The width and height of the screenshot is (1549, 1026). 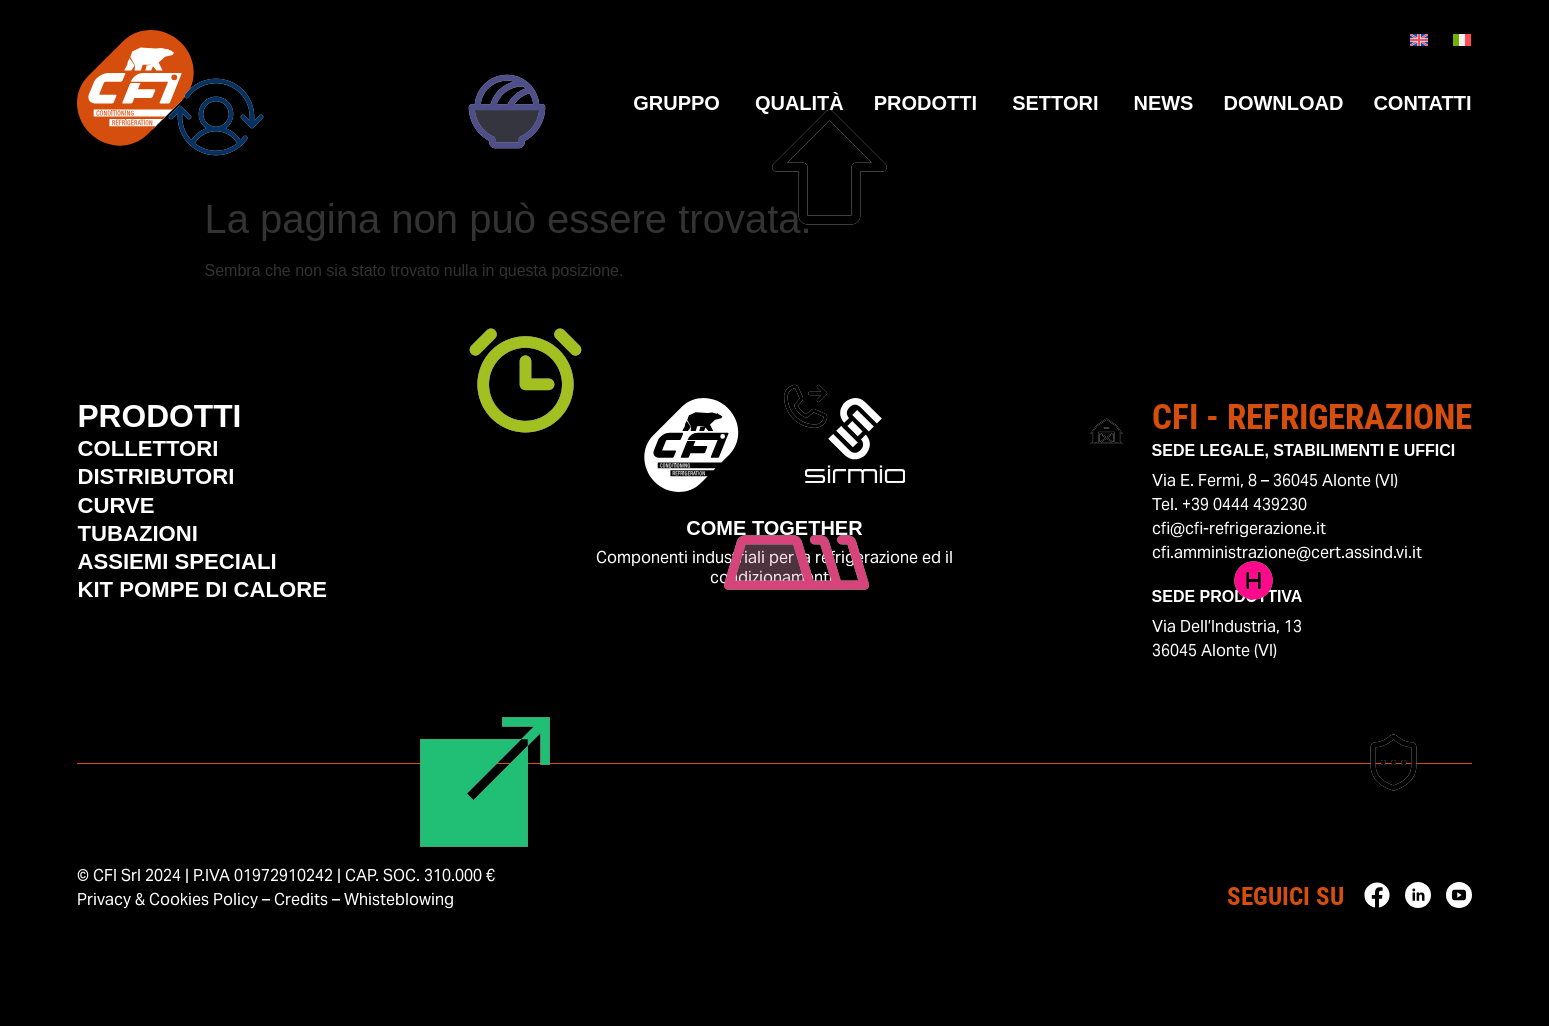 What do you see at coordinates (525, 380) in the screenshot?
I see `set or manage alarms` at bounding box center [525, 380].